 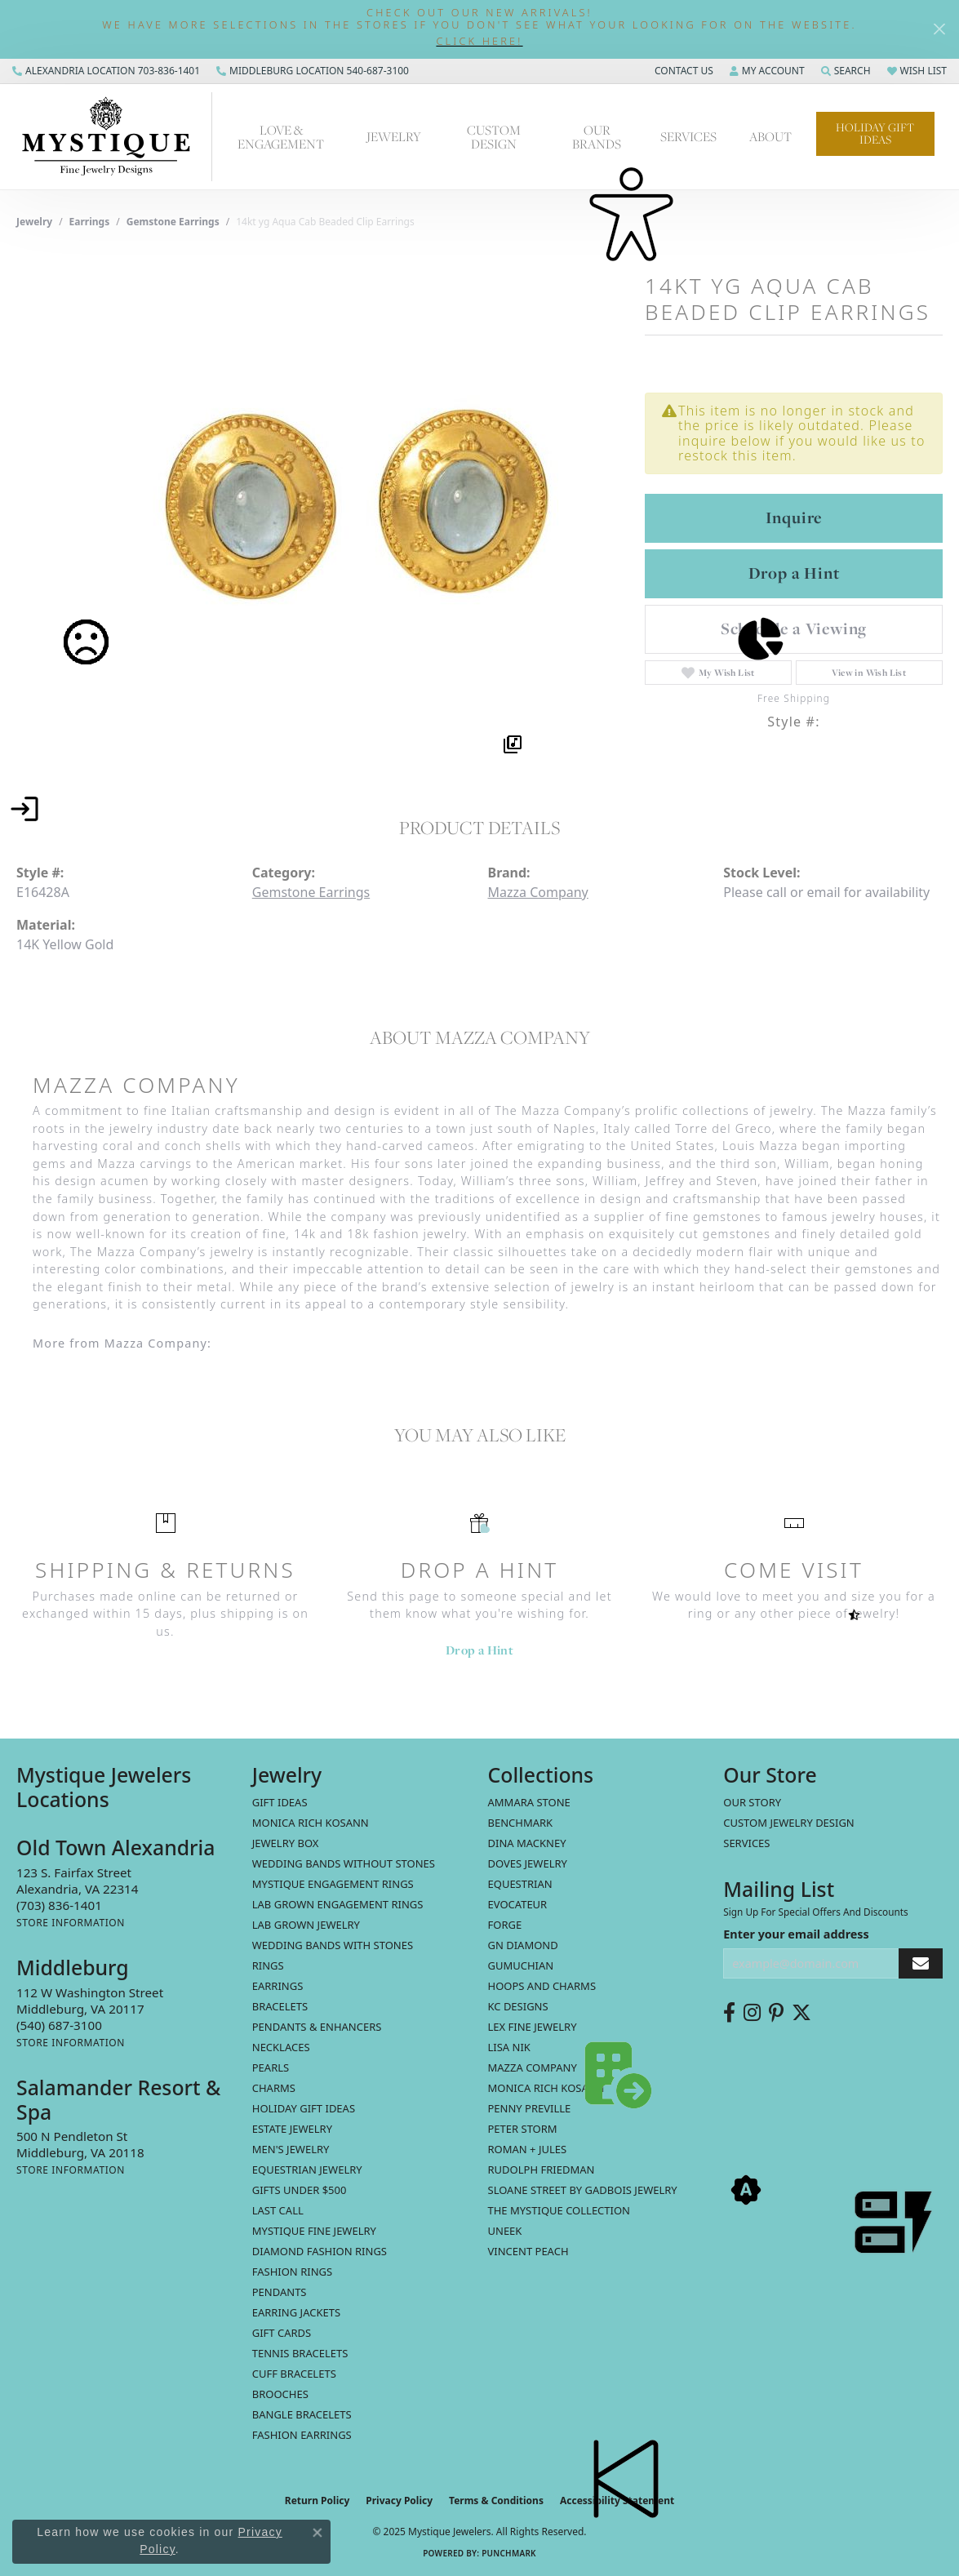 I want to click on view analytics or statistics, so click(x=759, y=638).